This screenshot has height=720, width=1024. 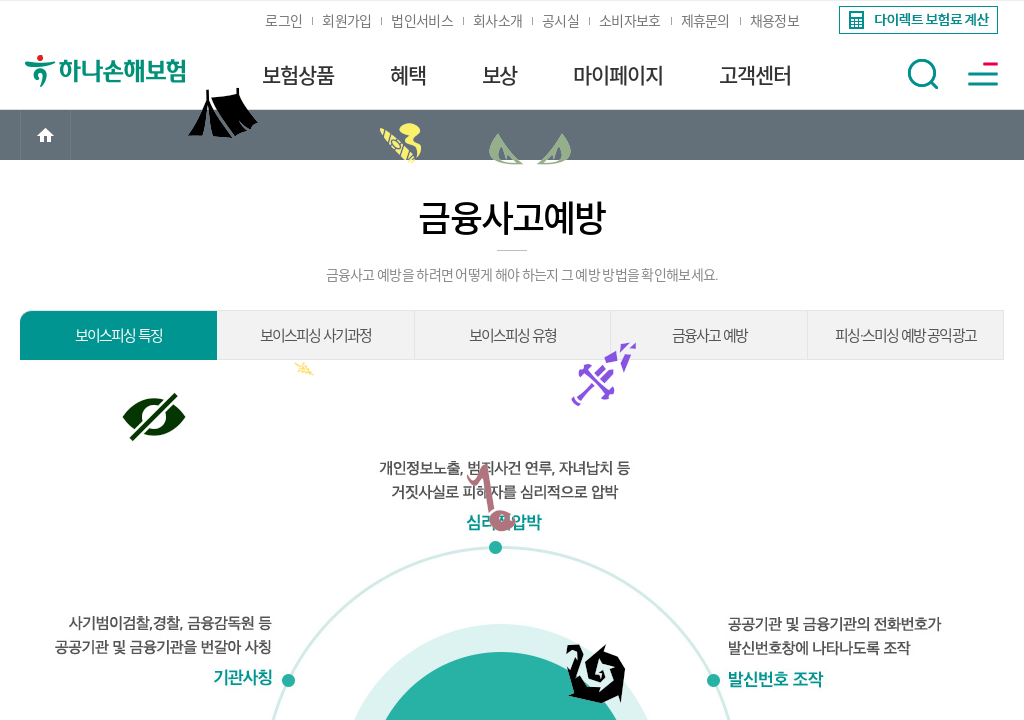 I want to click on access camping or outdoor activity features, so click(x=223, y=113).